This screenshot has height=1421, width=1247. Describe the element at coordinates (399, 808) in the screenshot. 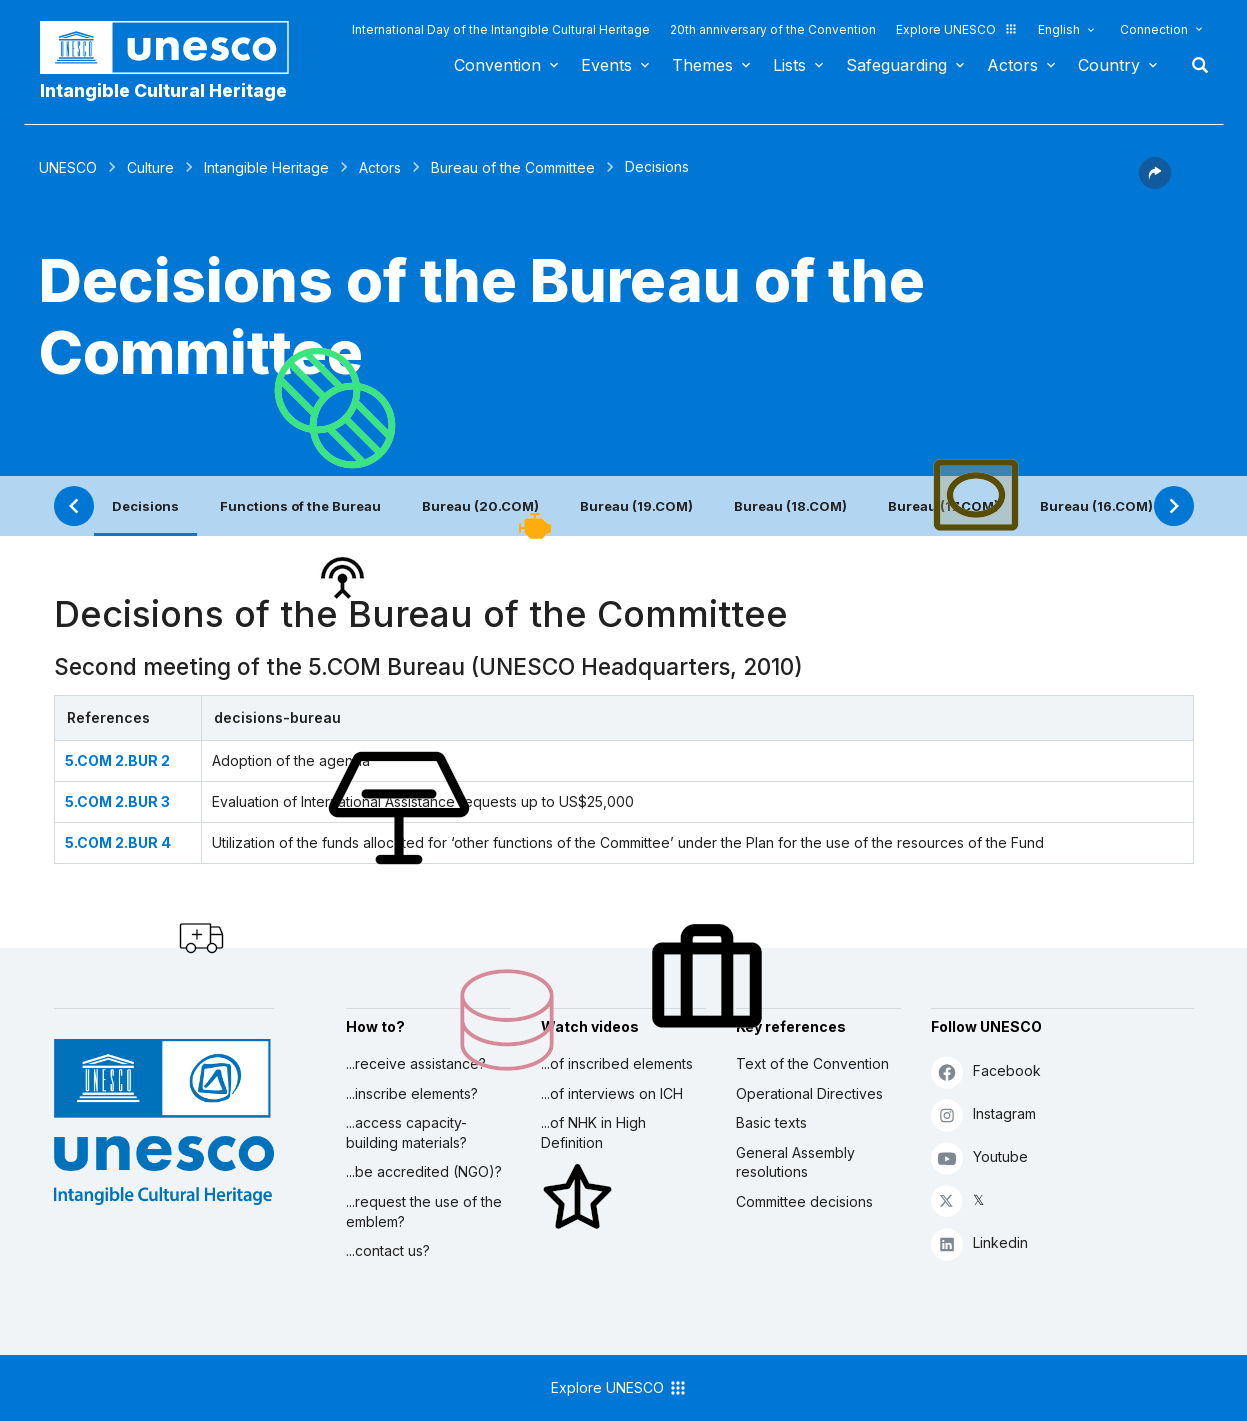

I see `access presentation mode` at that location.